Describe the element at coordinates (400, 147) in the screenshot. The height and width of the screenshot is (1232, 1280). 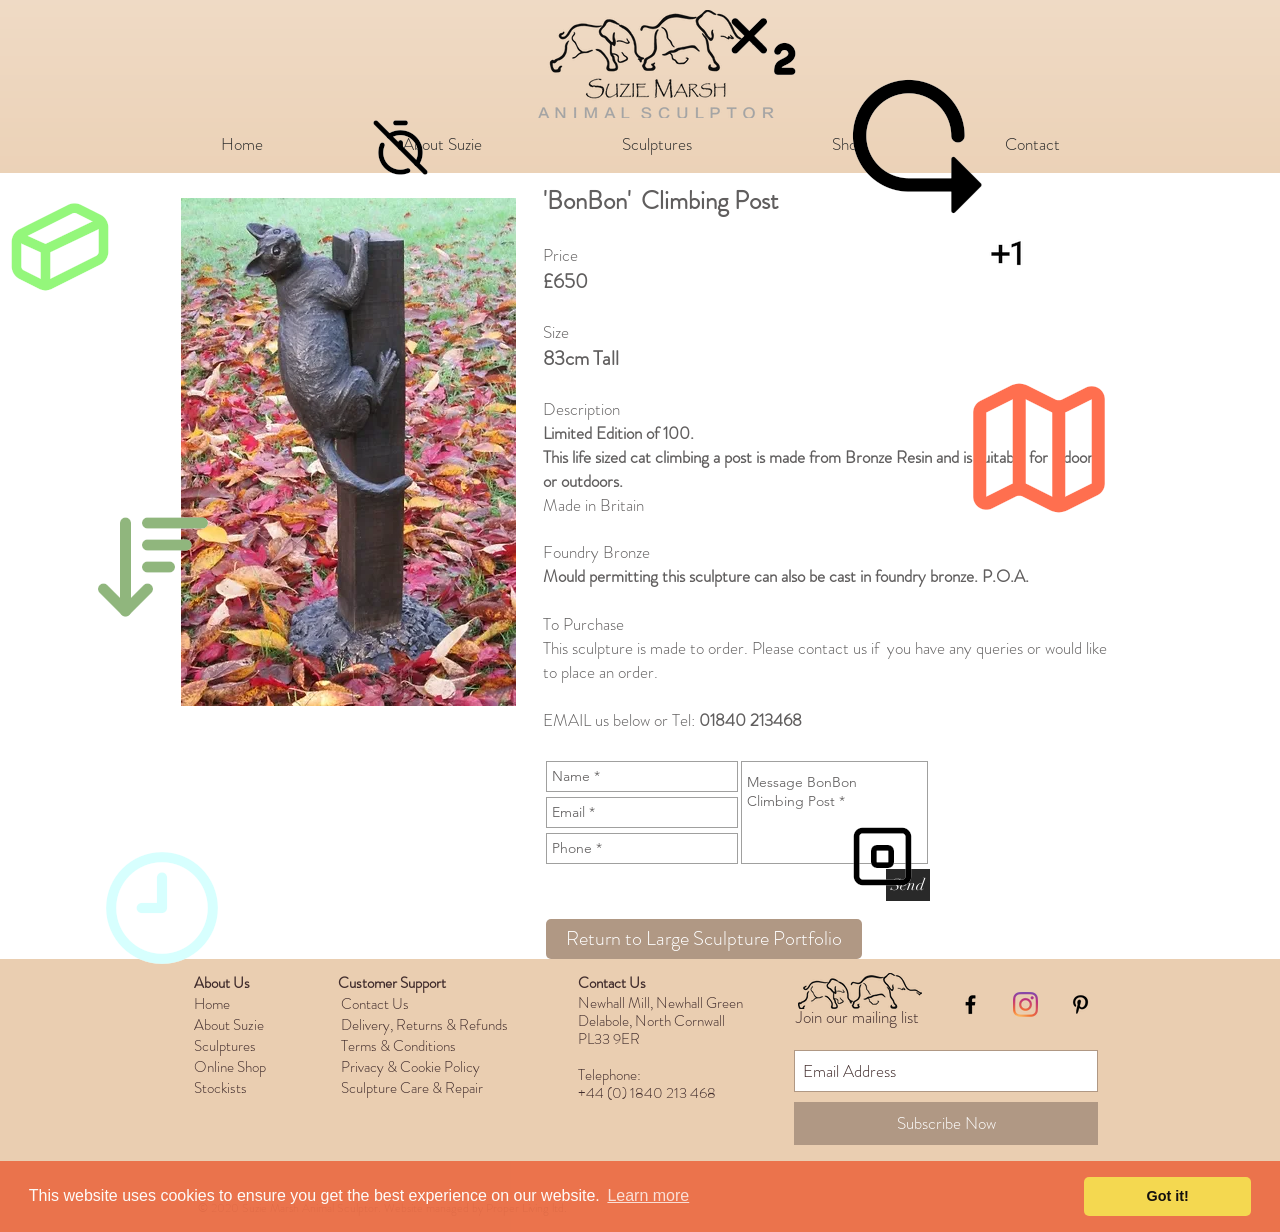
I see `disable or cancel timer` at that location.